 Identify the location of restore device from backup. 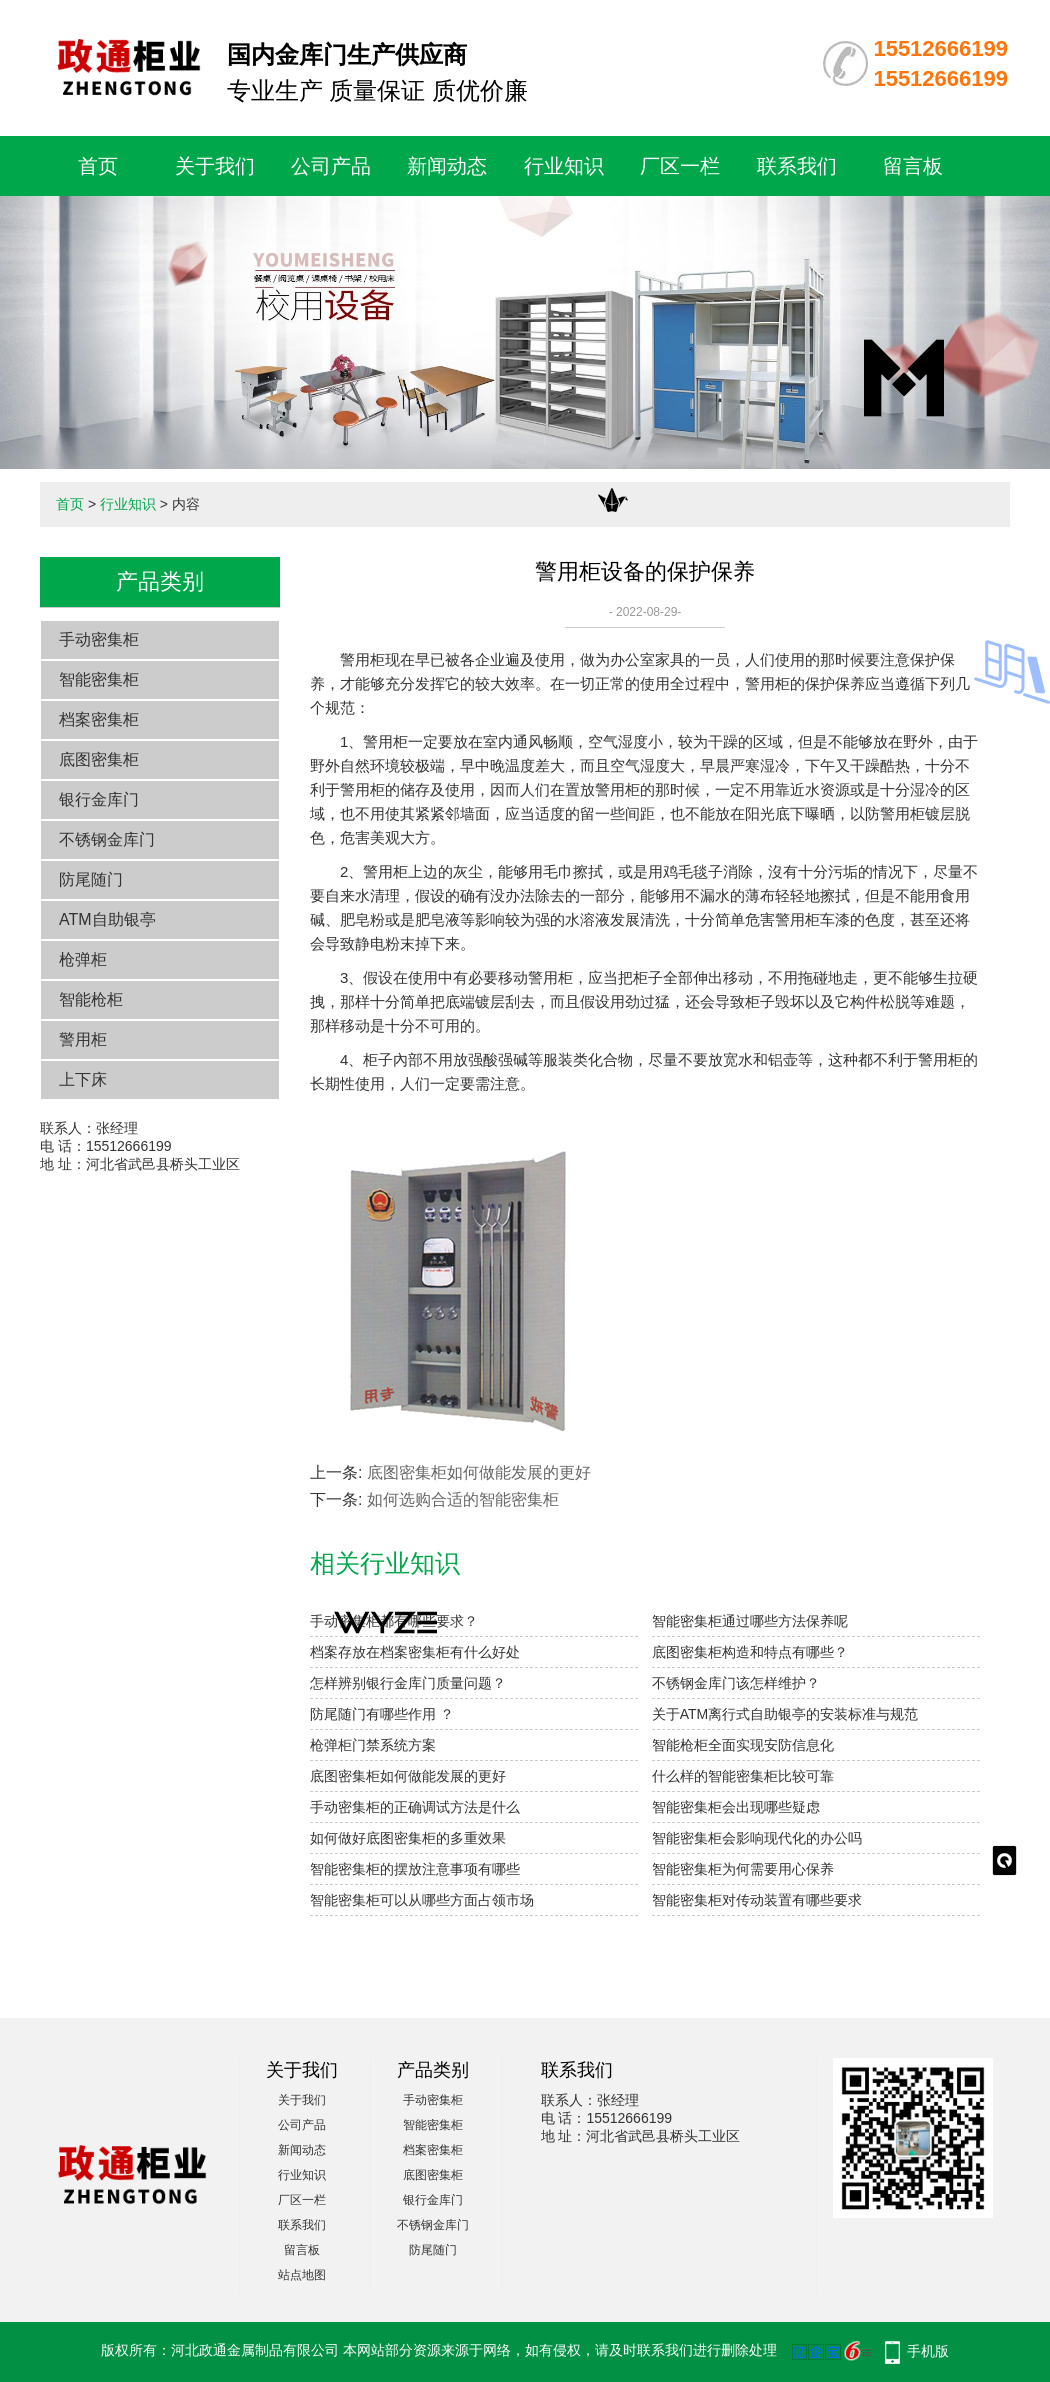
(1004, 1860).